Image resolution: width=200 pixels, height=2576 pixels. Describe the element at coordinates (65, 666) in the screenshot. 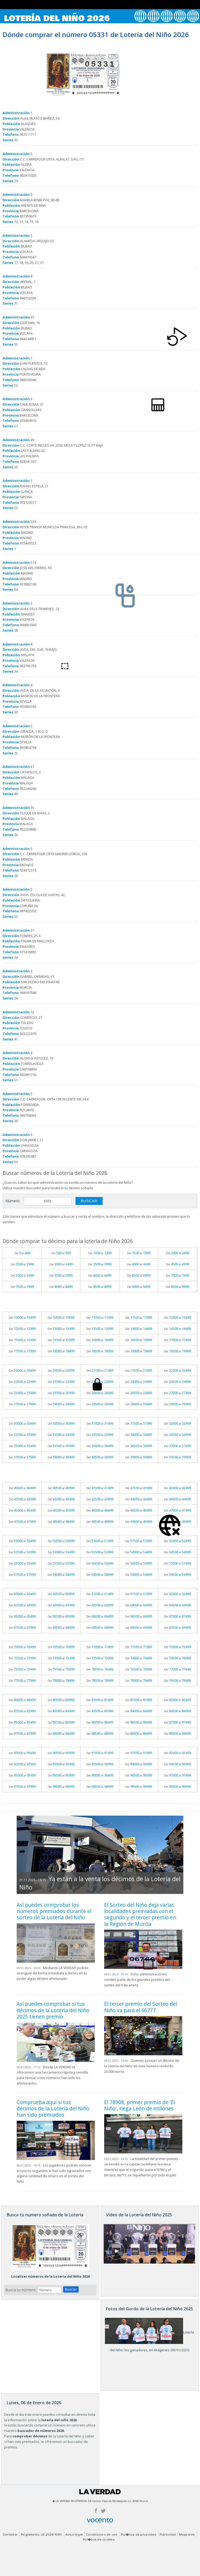

I see `select or define a region` at that location.